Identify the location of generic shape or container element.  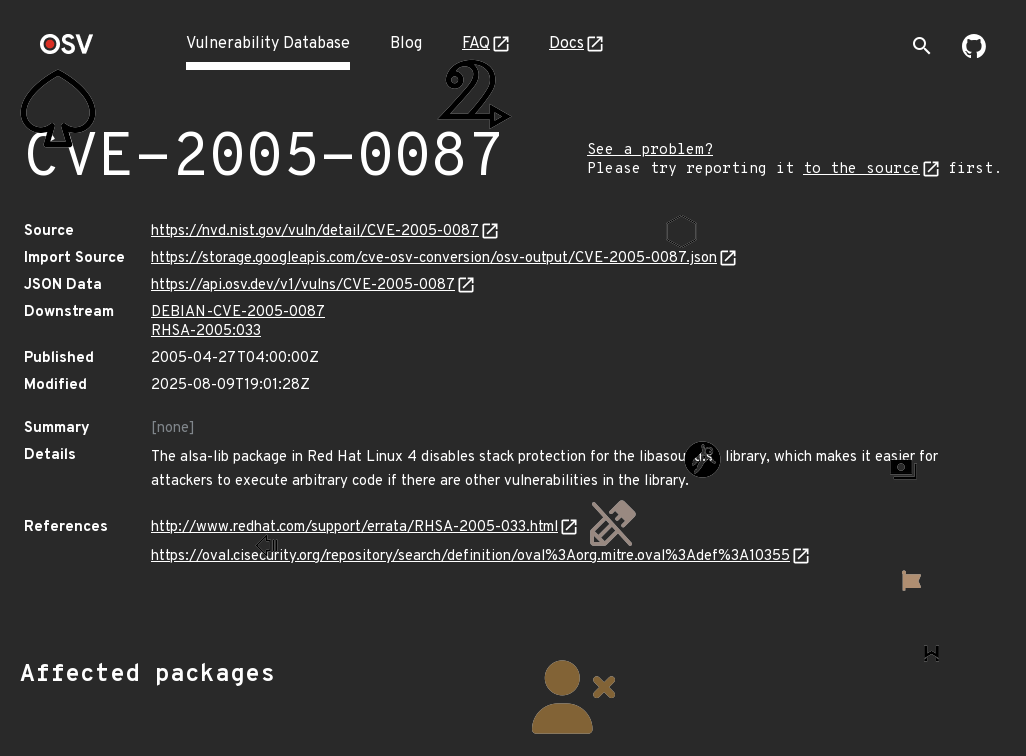
(681, 231).